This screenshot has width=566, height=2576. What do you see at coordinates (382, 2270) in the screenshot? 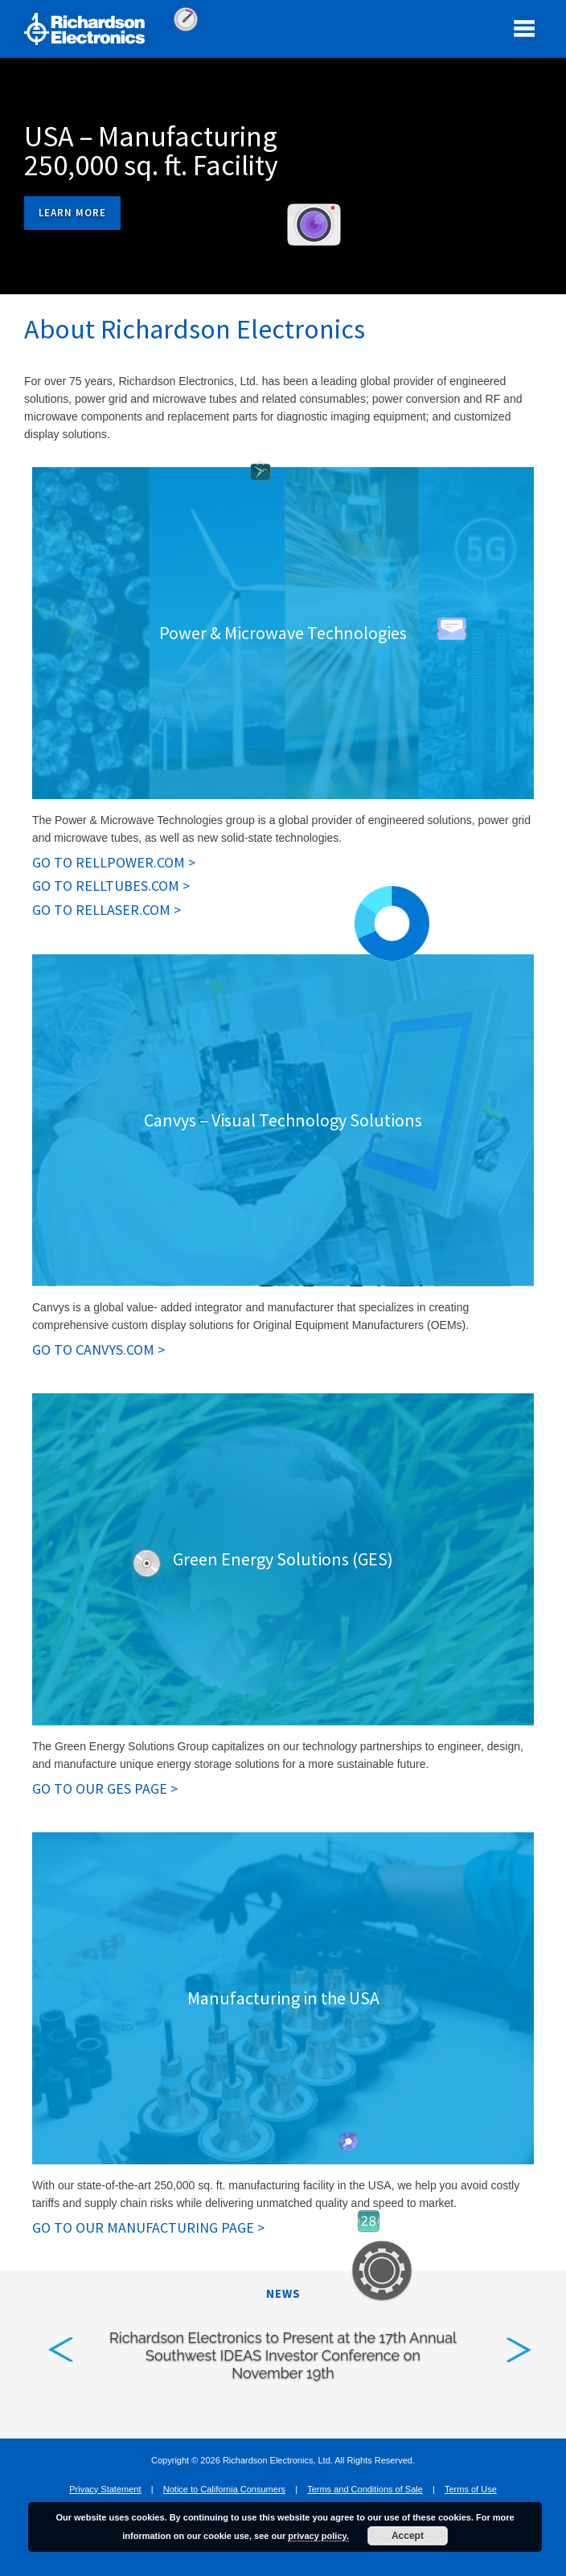
I see `indicates system or device settings` at bounding box center [382, 2270].